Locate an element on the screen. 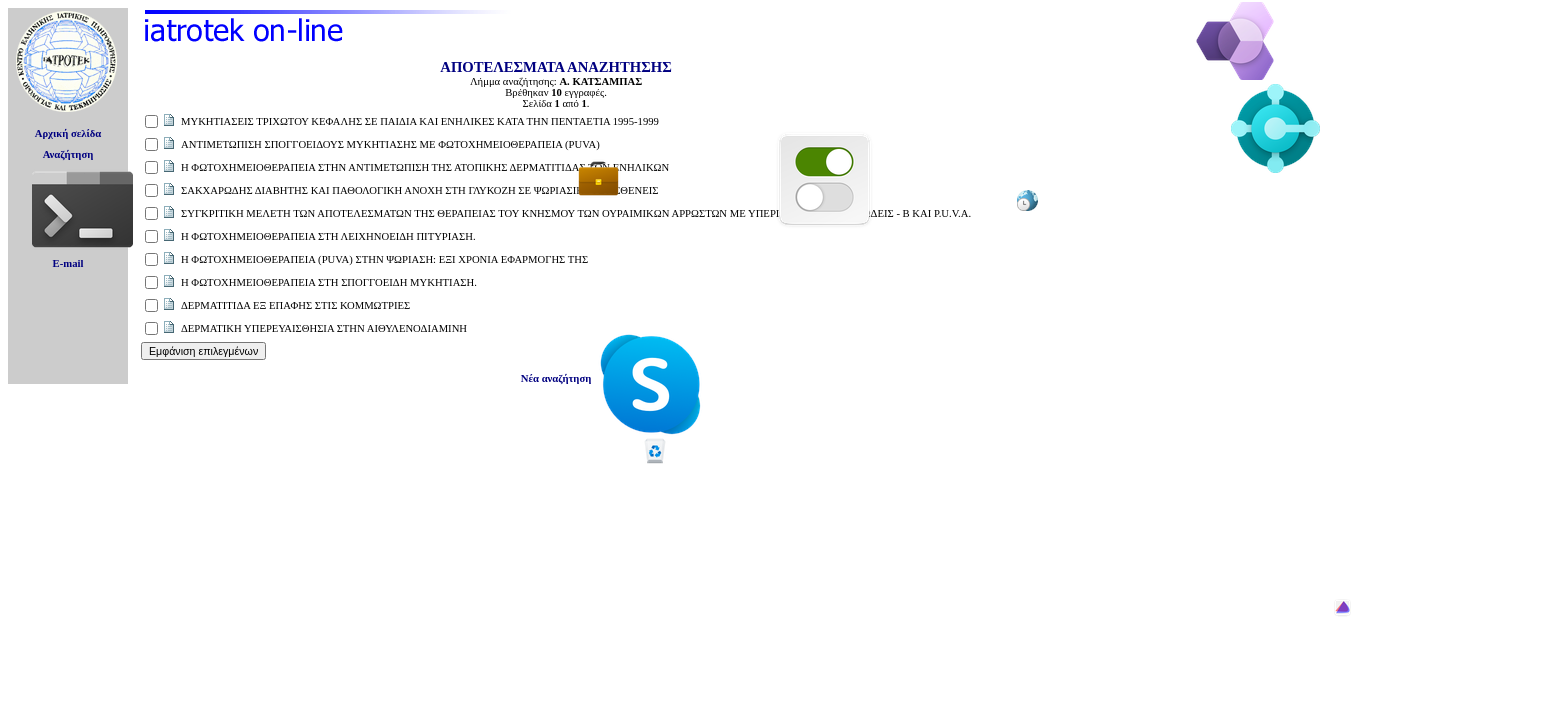  empty recycle bin with no deleted items is located at coordinates (655, 451).